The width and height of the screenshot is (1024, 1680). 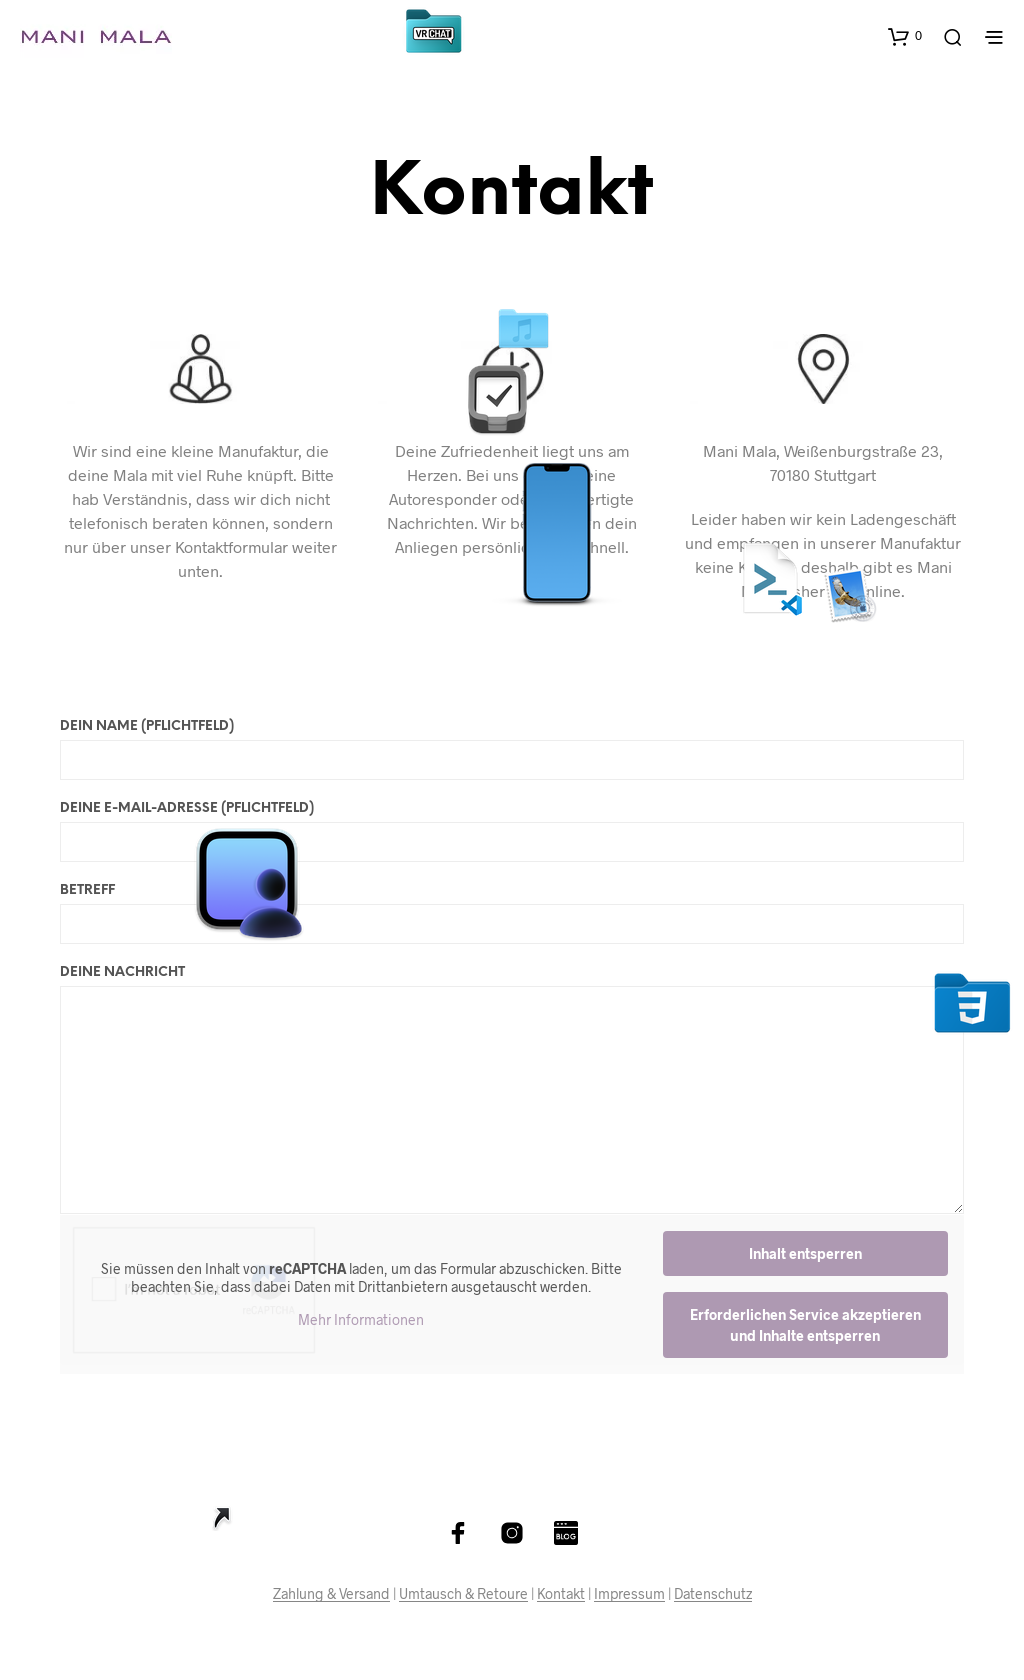 I want to click on indicates a file or folder alias/shortcut, so click(x=280, y=1462).